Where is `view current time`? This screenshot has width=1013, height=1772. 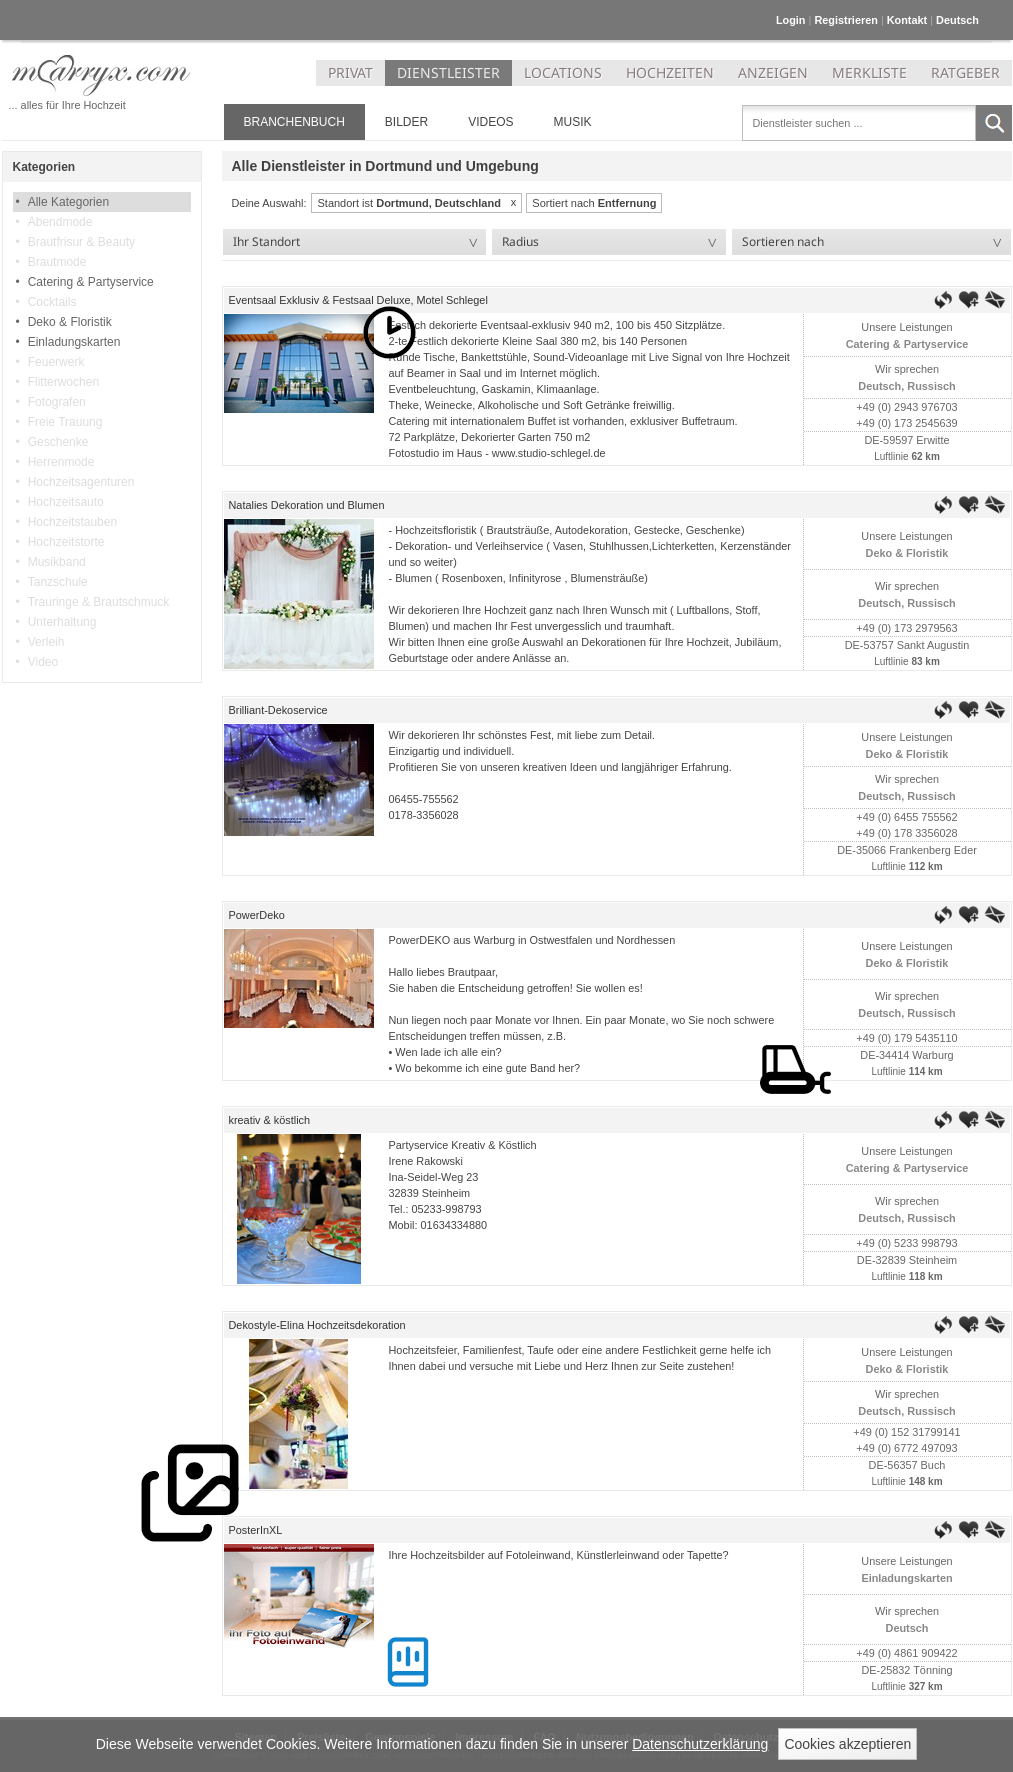
view current time is located at coordinates (389, 332).